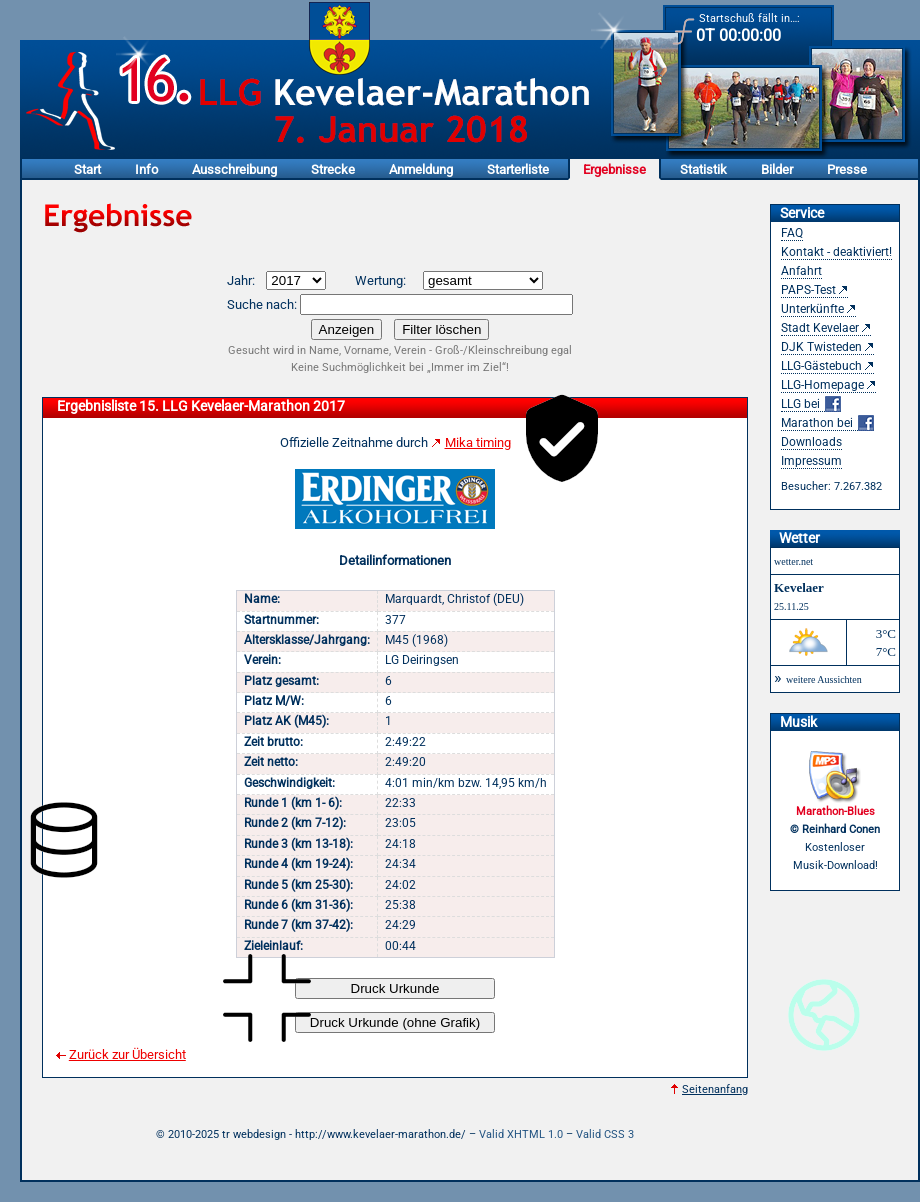 Image resolution: width=920 pixels, height=1202 pixels. Describe the element at coordinates (562, 438) in the screenshot. I see `indicates a verified or trusted user account` at that location.